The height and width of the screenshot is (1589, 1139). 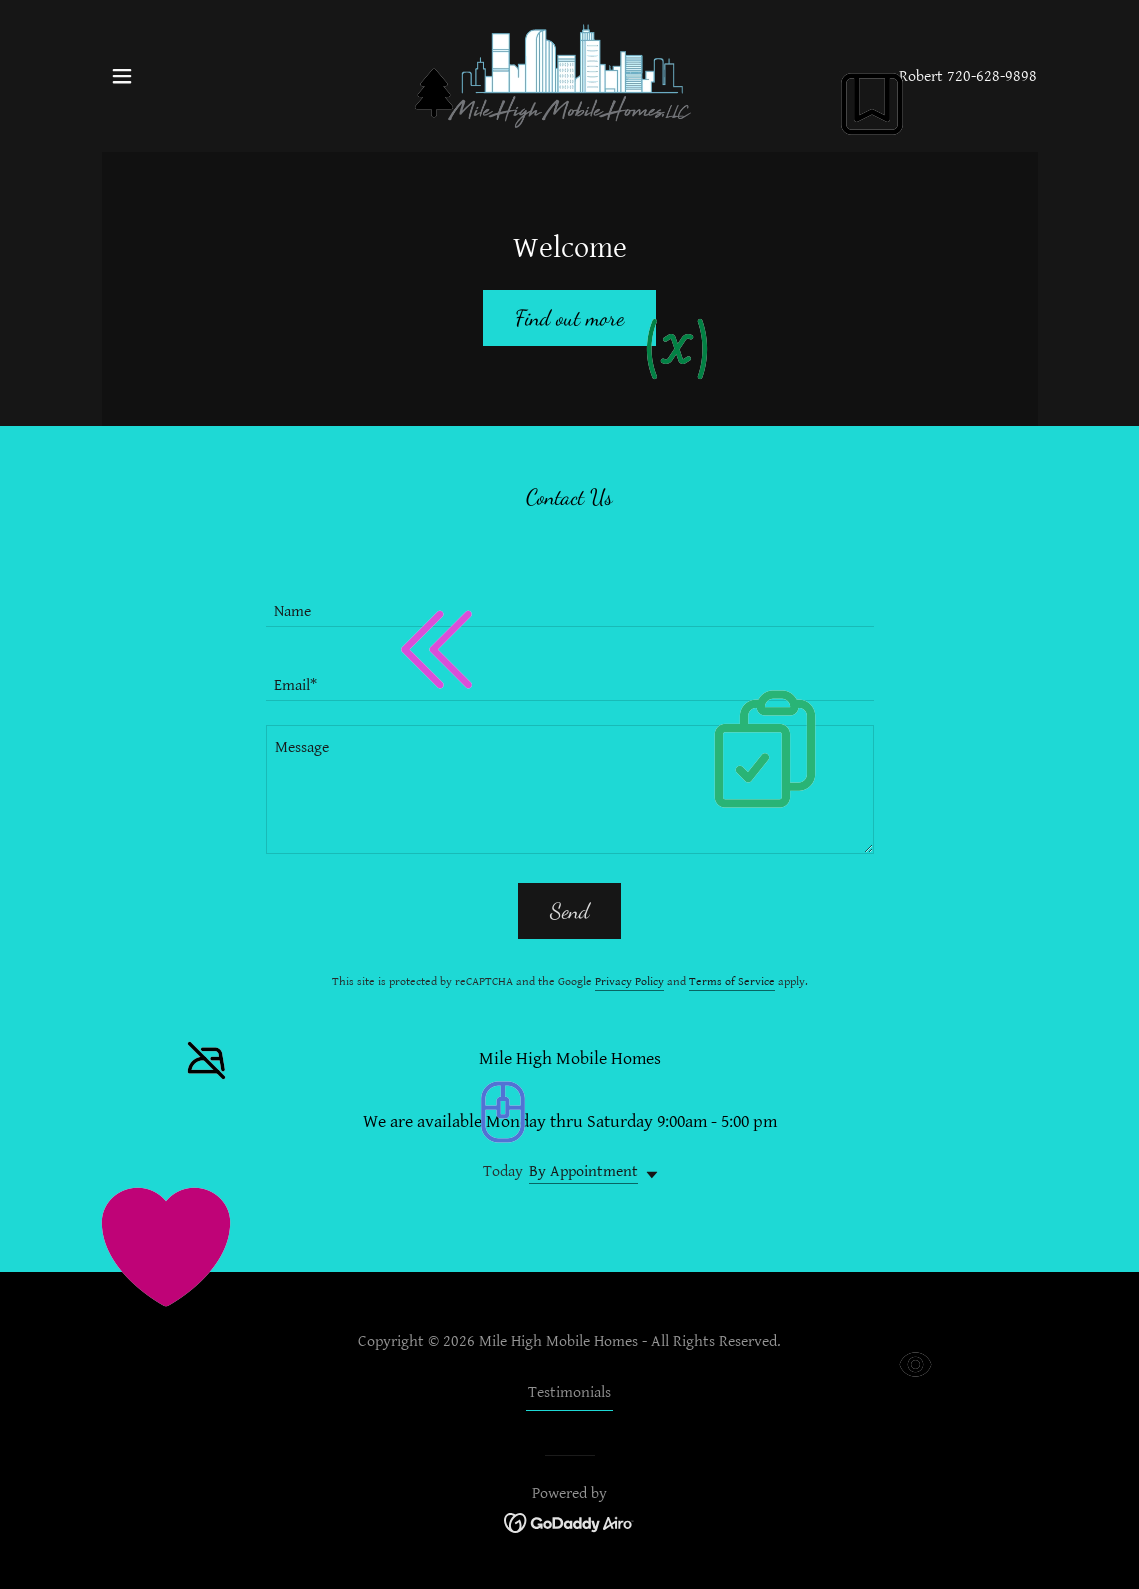 What do you see at coordinates (434, 93) in the screenshot?
I see `access nature or outdoor categories` at bounding box center [434, 93].